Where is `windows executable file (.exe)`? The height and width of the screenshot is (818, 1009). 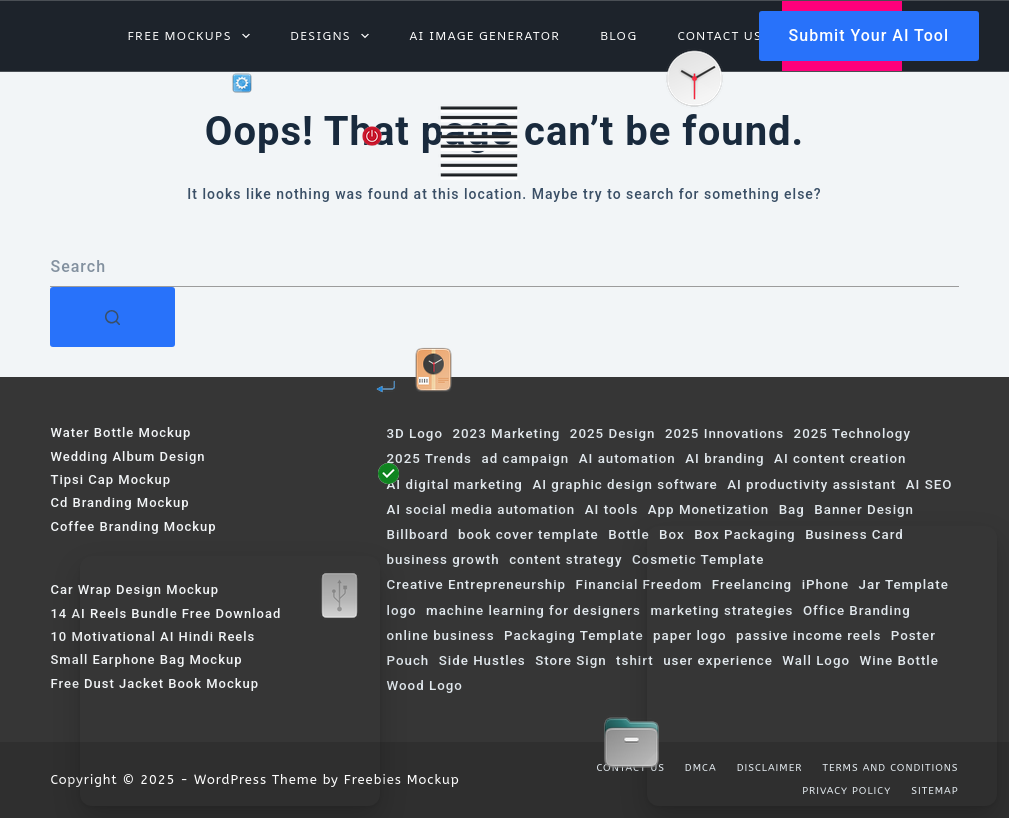
windows executable file (.exe) is located at coordinates (242, 83).